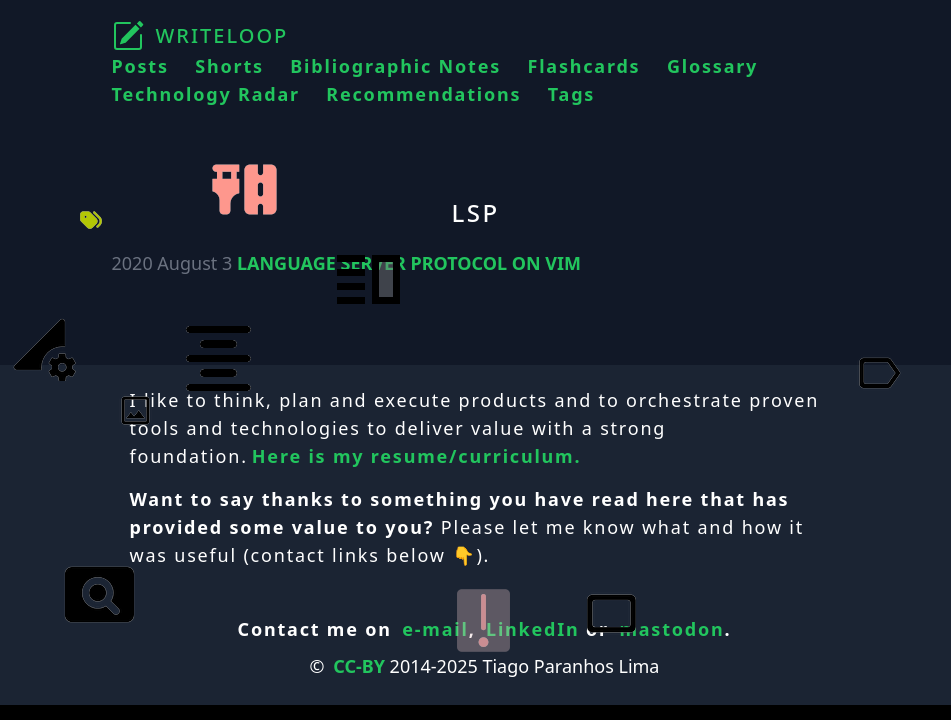 The width and height of the screenshot is (951, 720). I want to click on access data or network settings, so click(43, 348).